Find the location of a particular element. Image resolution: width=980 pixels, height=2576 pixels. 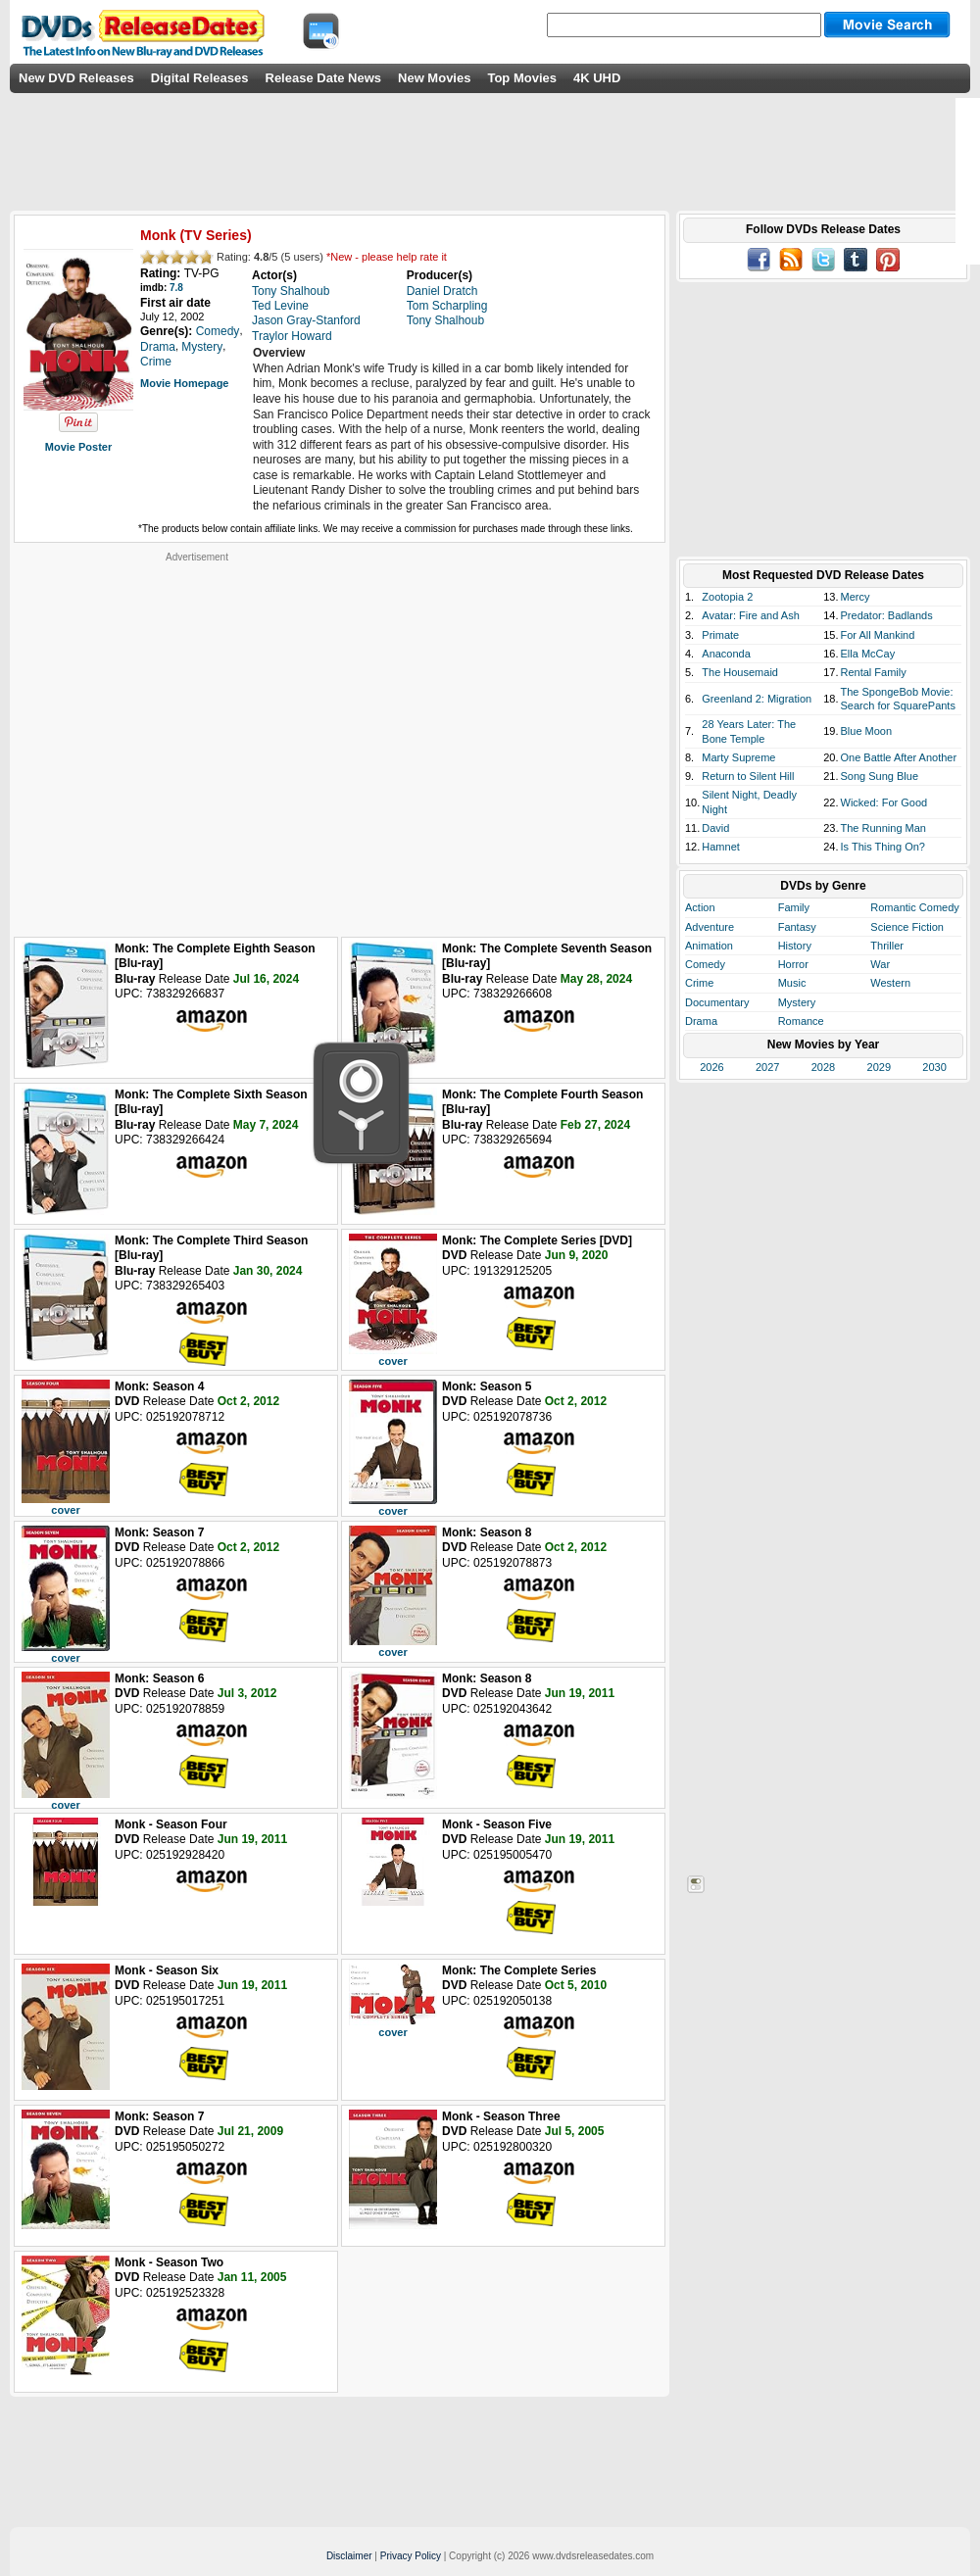

open mpd music player daemon app is located at coordinates (320, 30).